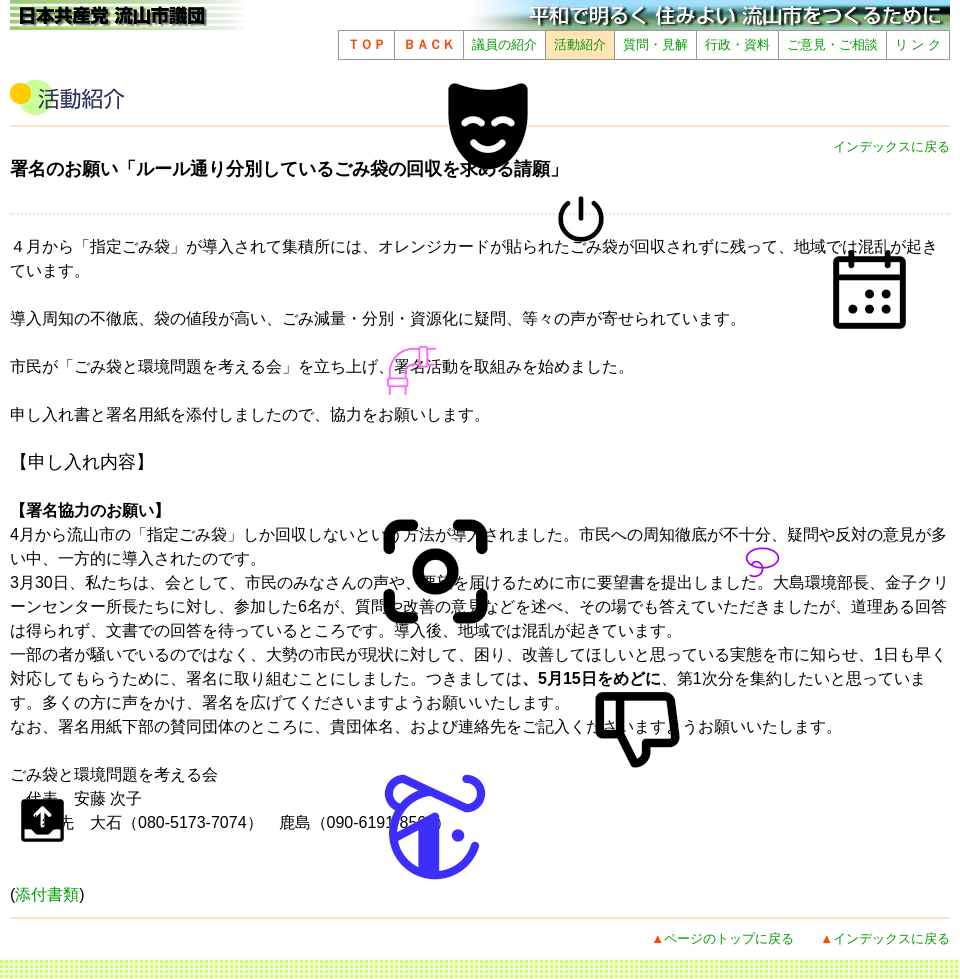 The height and width of the screenshot is (979, 960). Describe the element at coordinates (581, 219) in the screenshot. I see `turn off or shut down the device` at that location.